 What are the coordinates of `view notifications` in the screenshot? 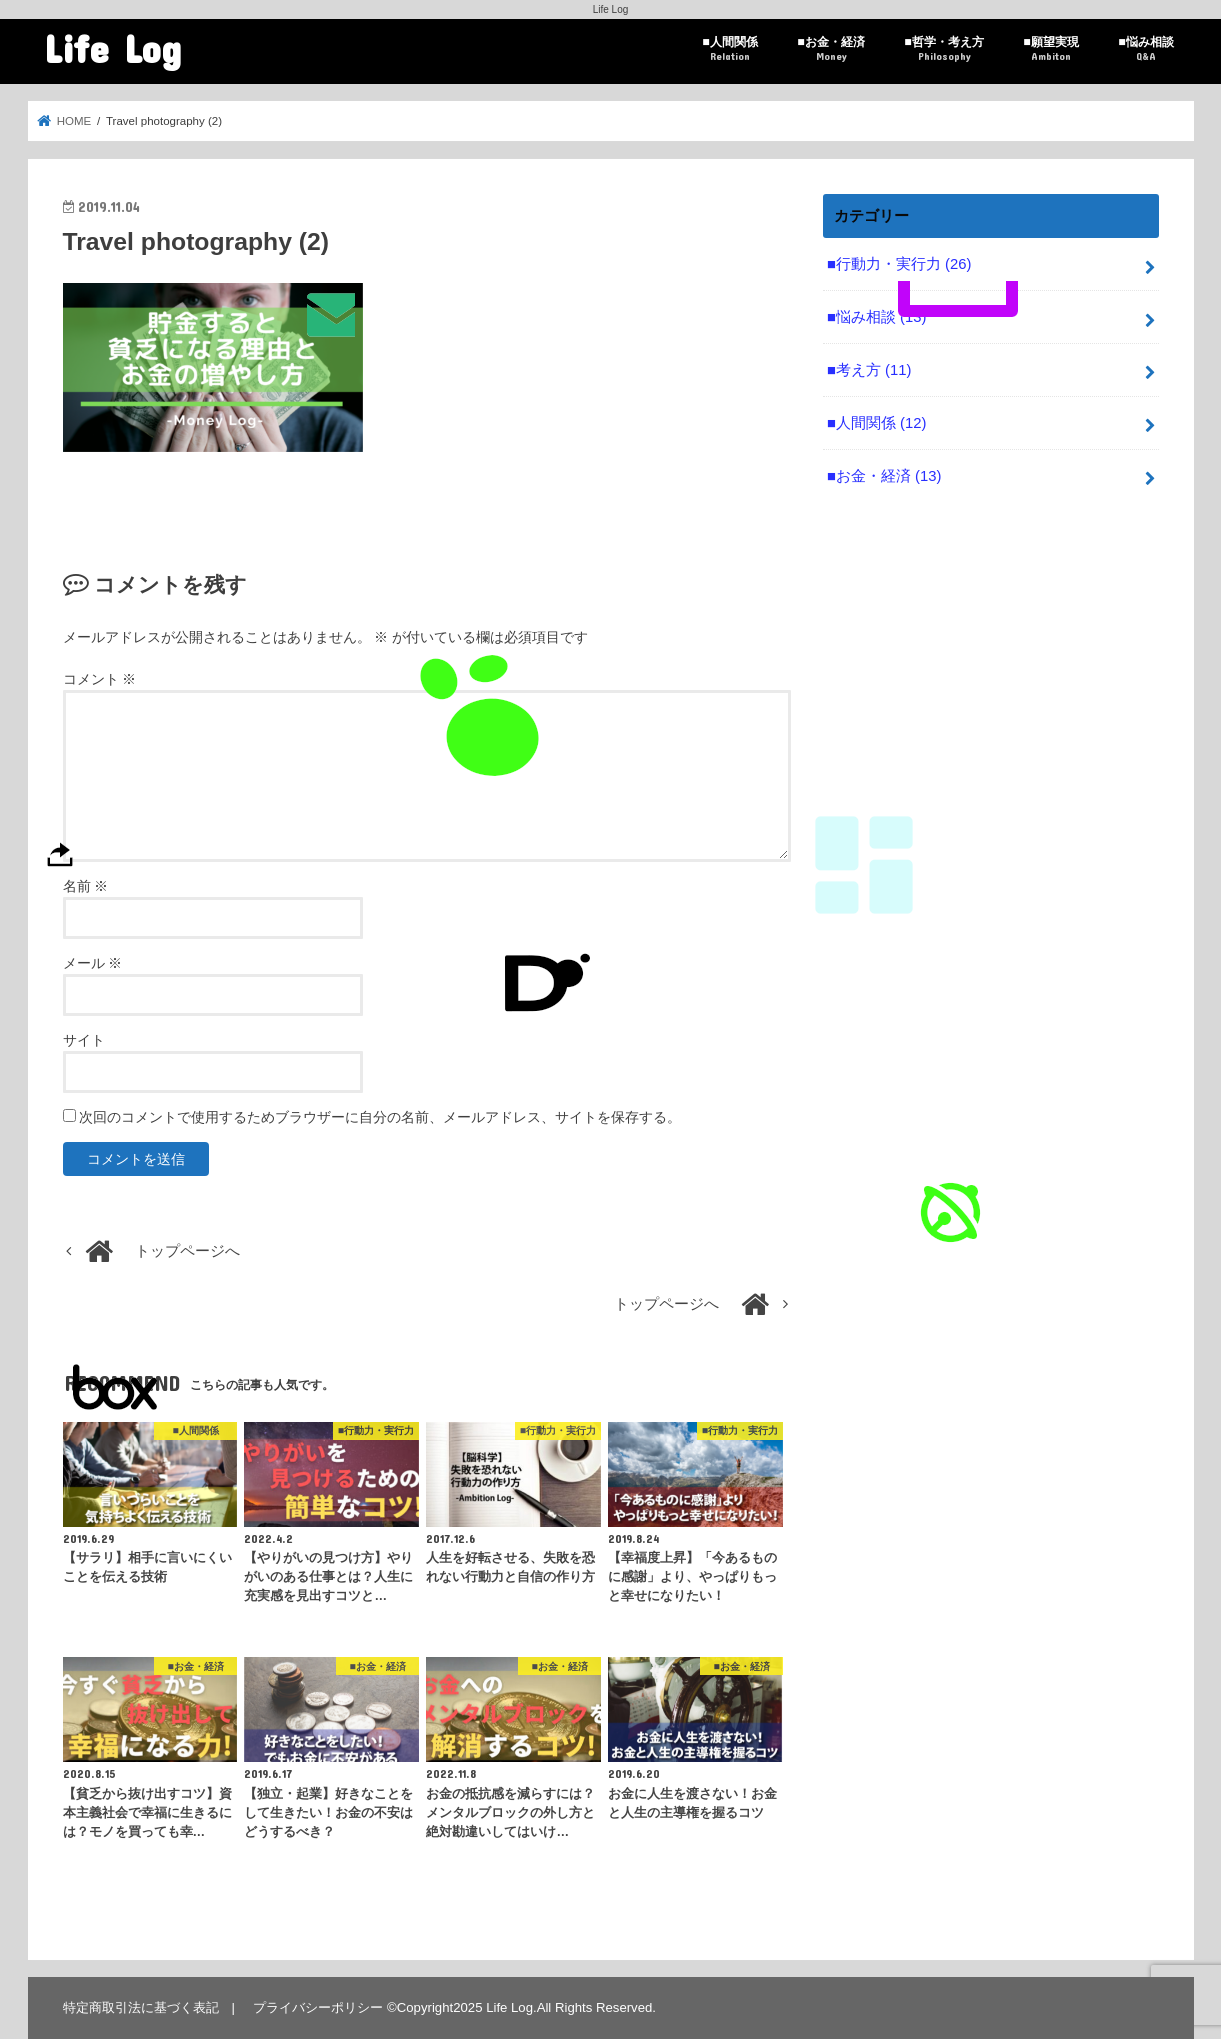 It's located at (950, 1212).